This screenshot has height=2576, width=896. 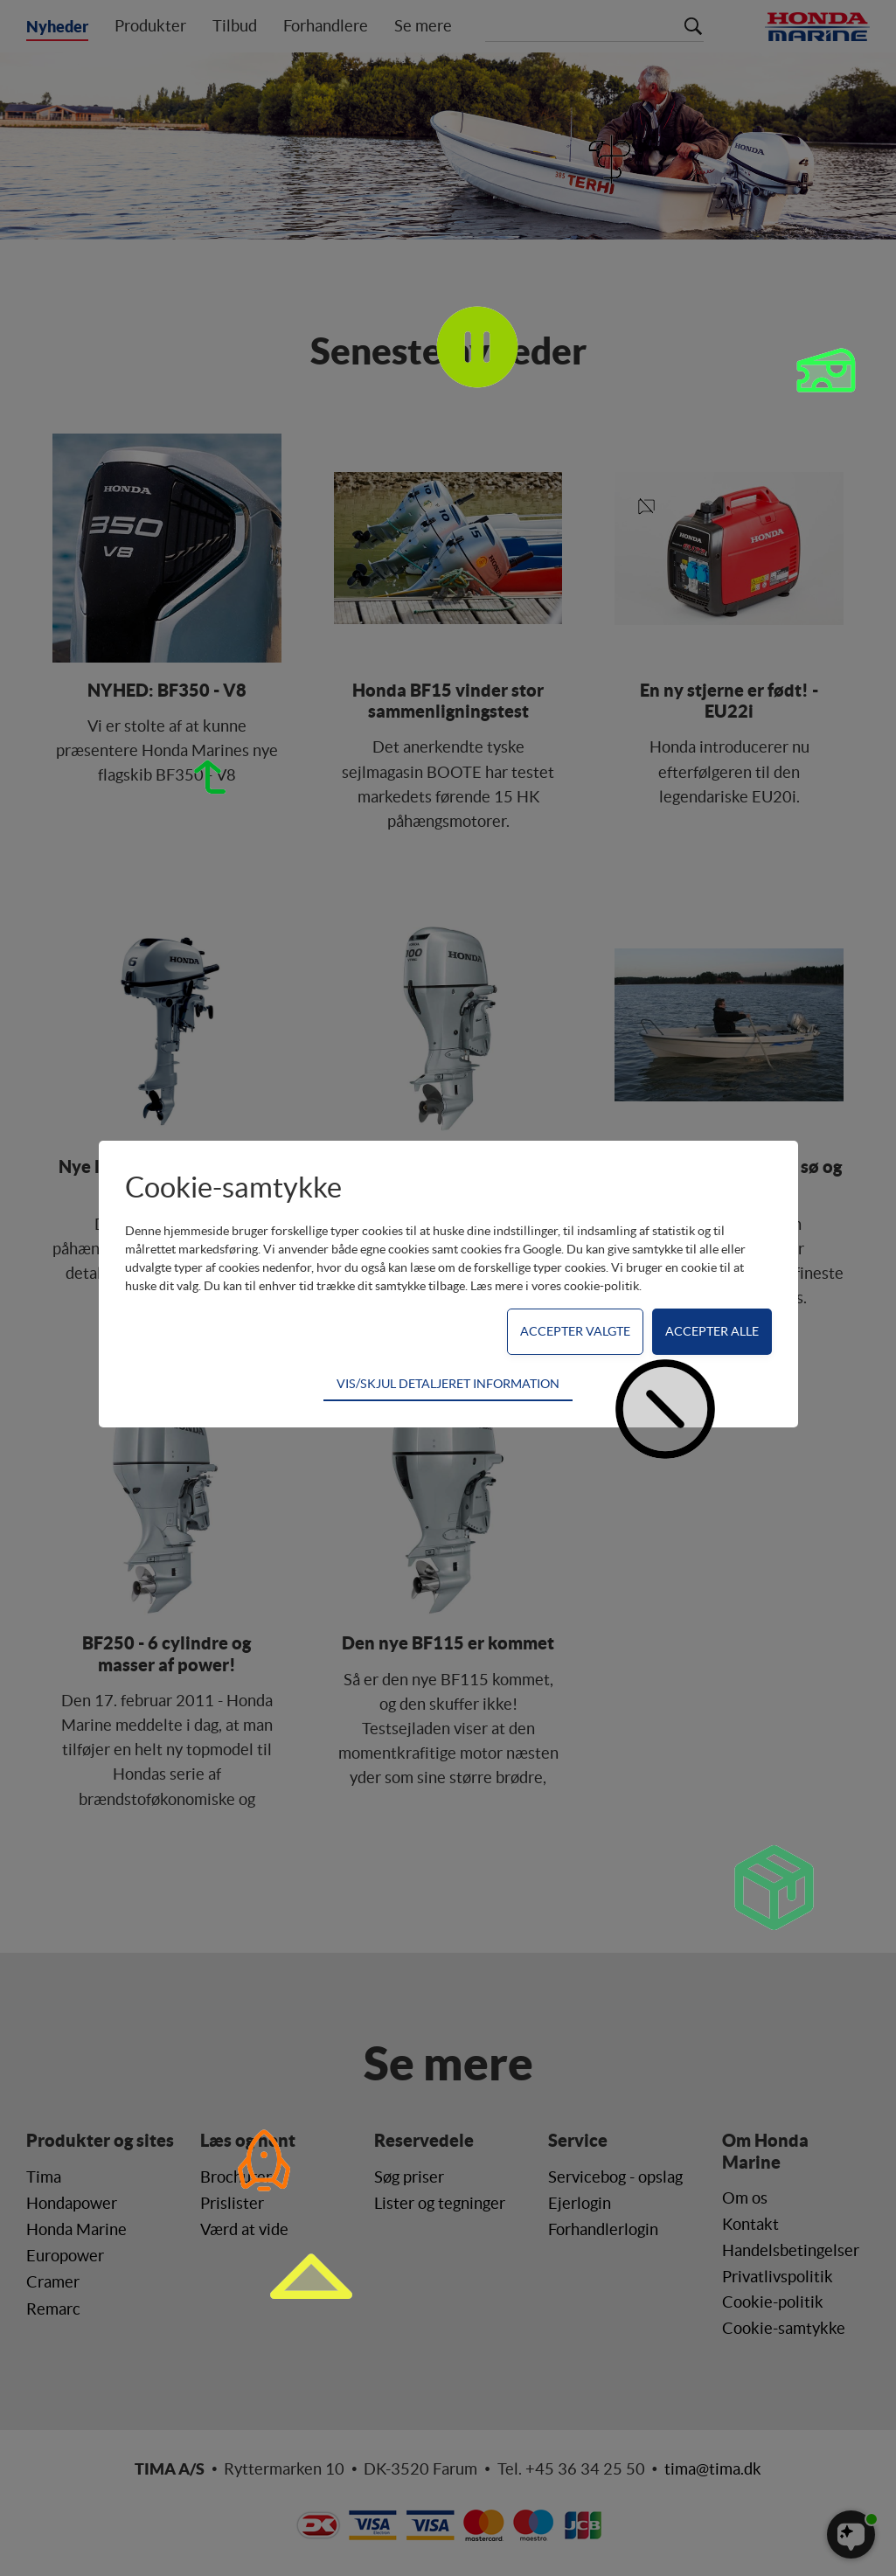 I want to click on indicates a prohibited or restricted action, so click(x=665, y=1409).